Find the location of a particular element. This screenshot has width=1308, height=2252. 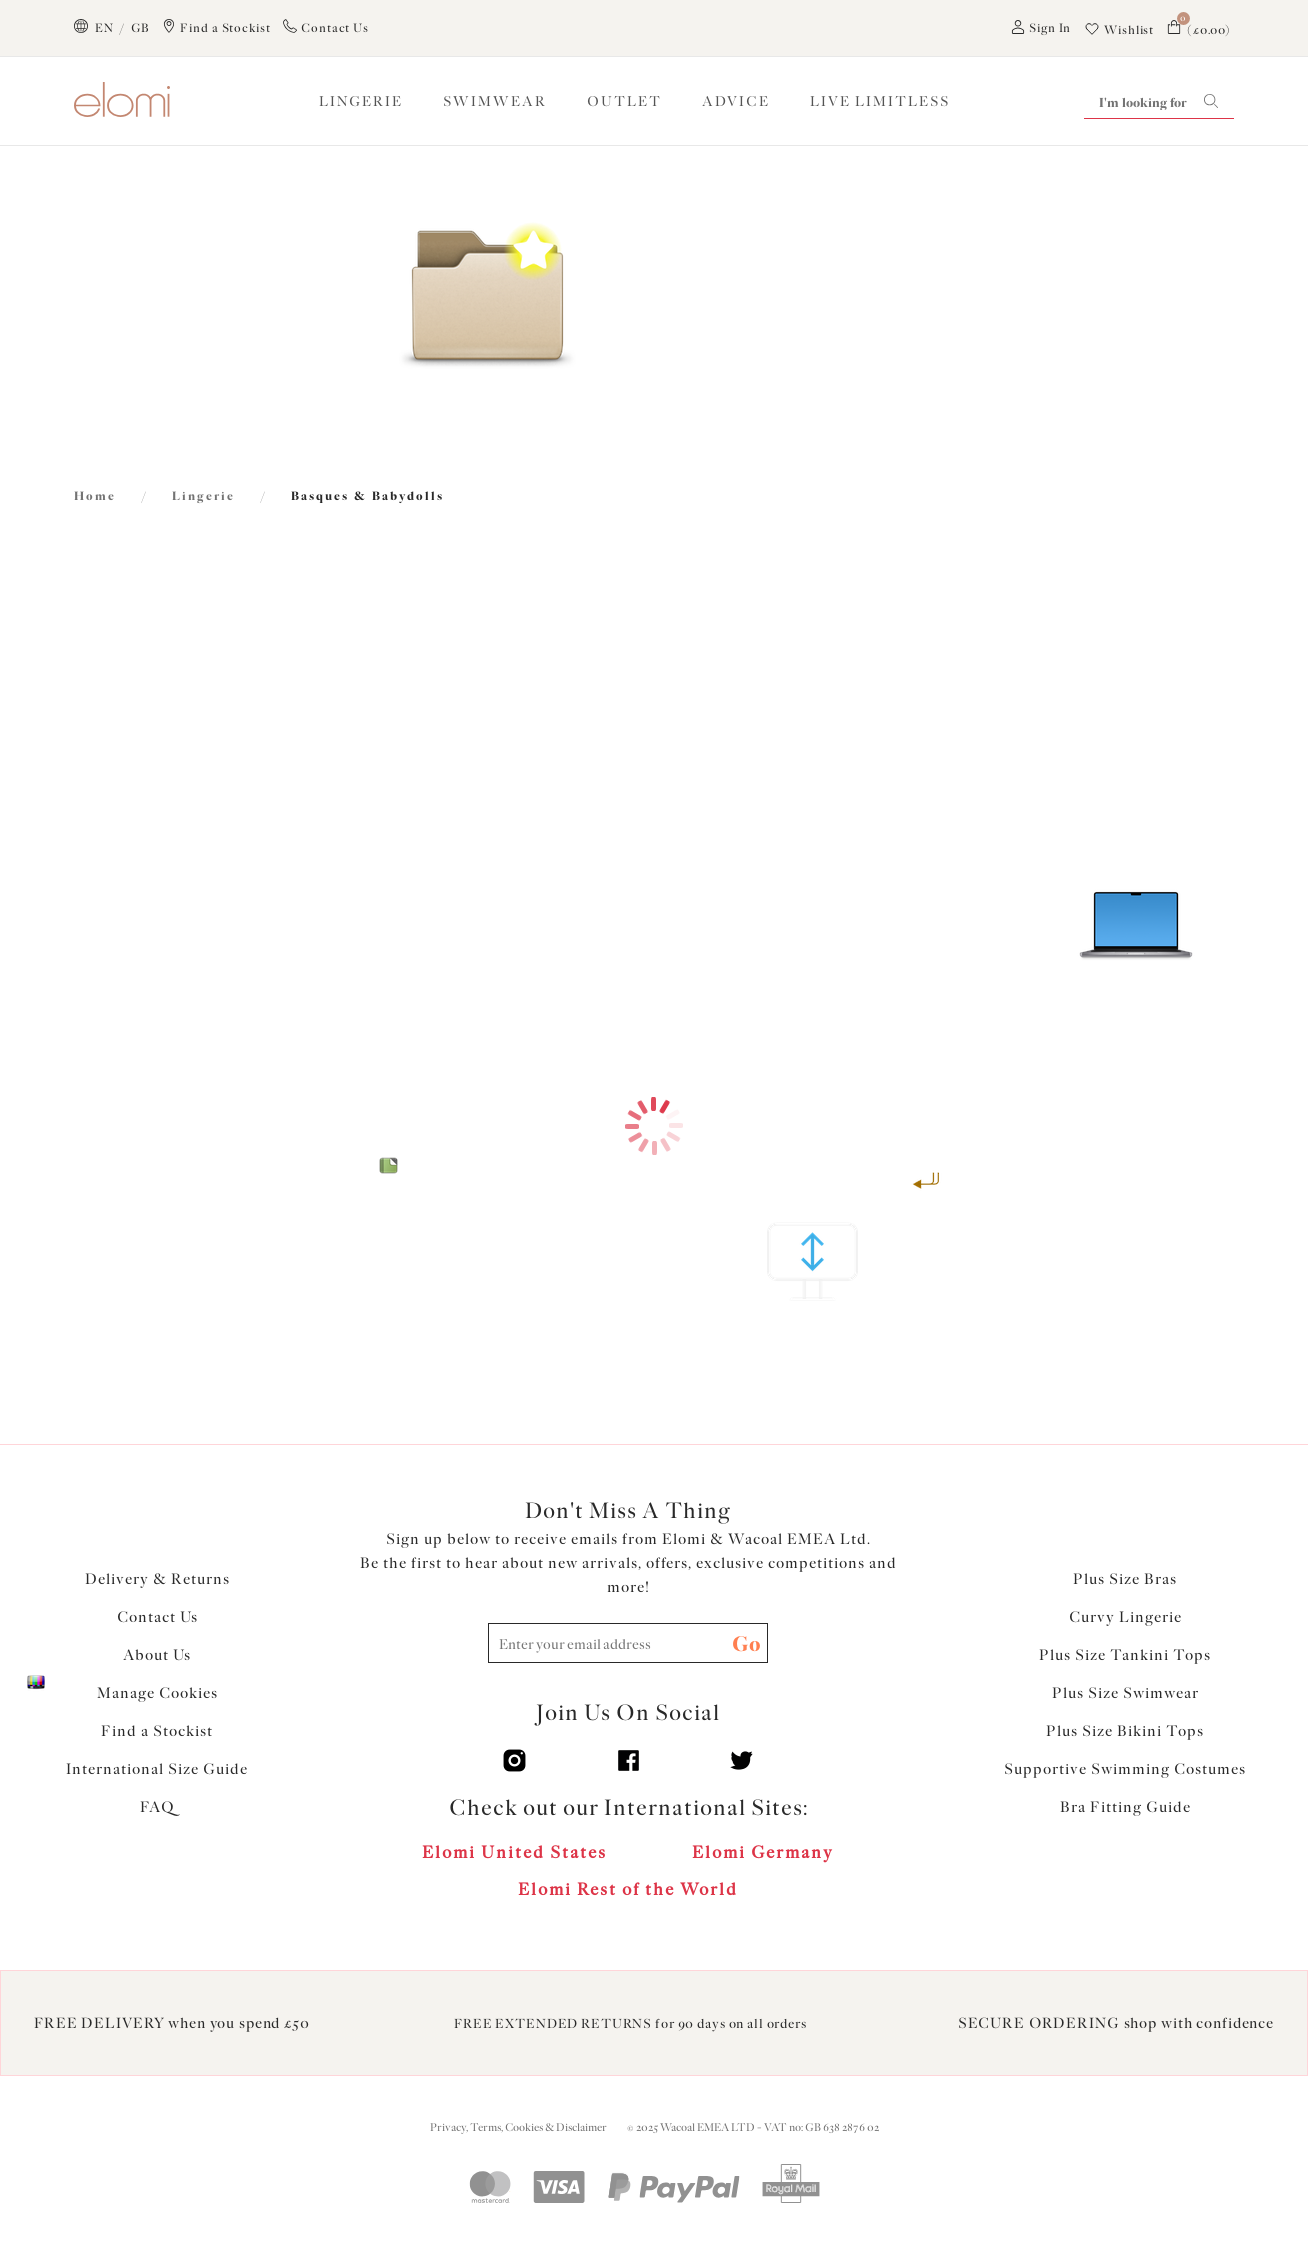

create a new folder is located at coordinates (487, 303).